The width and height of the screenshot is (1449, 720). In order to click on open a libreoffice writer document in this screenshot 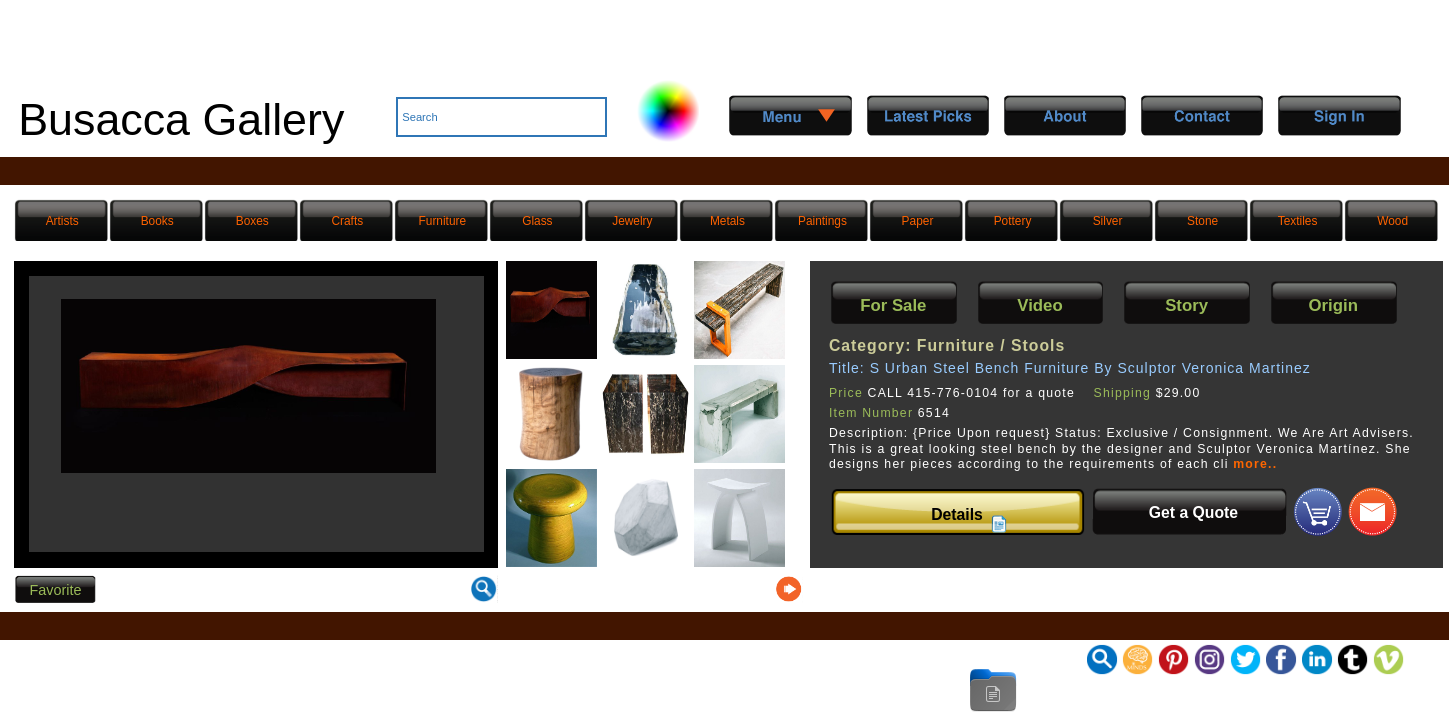, I will do `click(999, 524)`.